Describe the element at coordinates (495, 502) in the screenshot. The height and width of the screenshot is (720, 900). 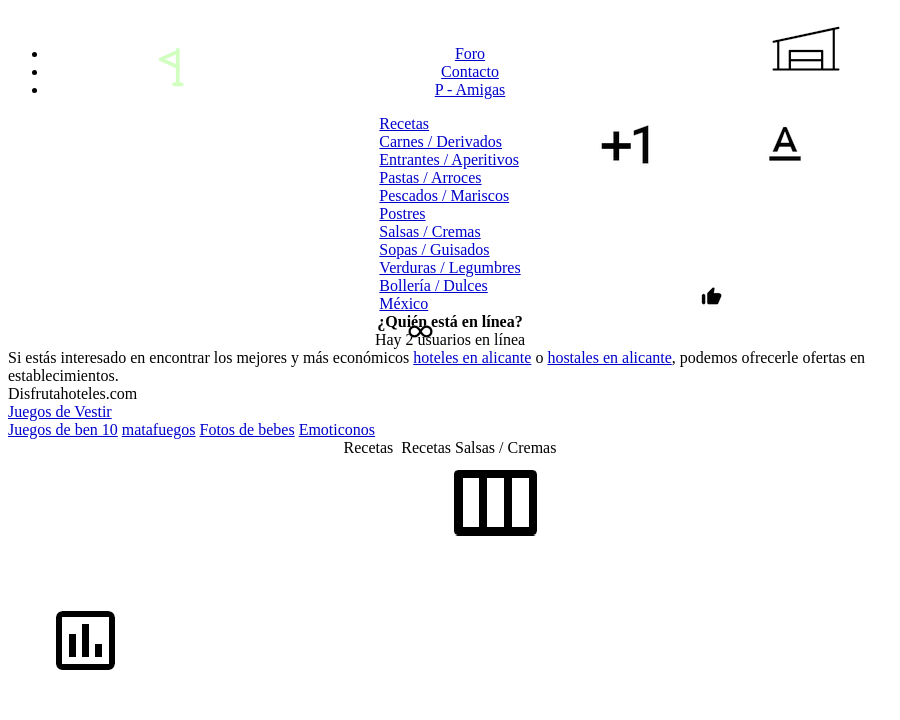
I see `switch to week view in calendar` at that location.